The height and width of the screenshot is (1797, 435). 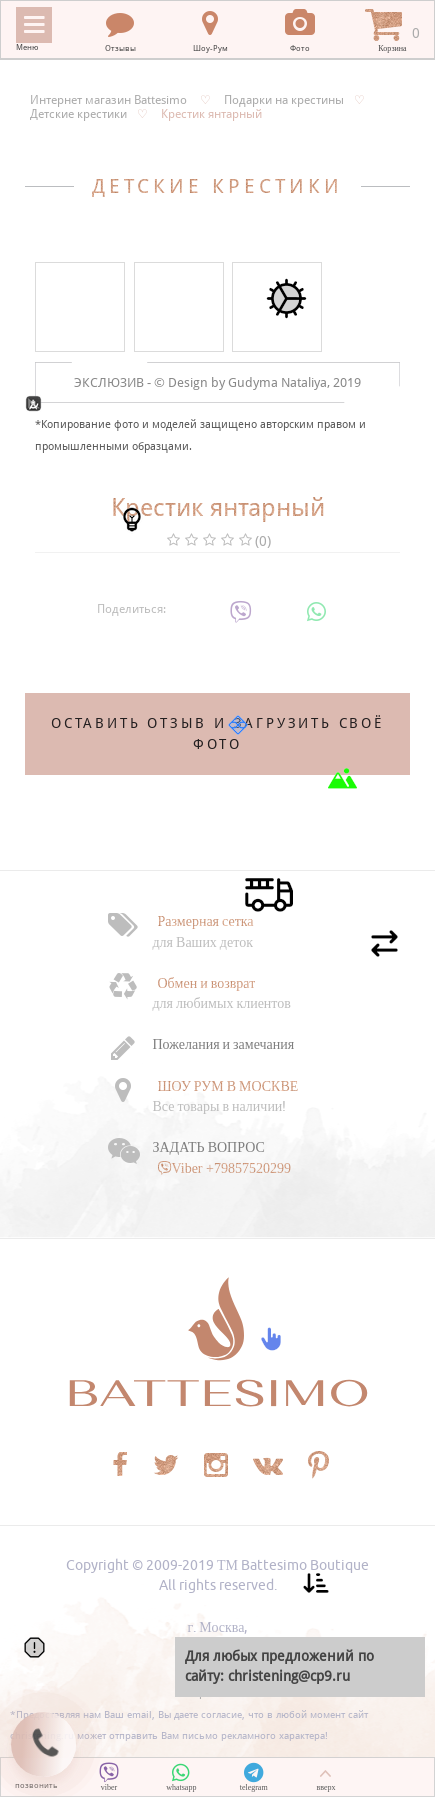 I want to click on swap or exchange items, so click(x=384, y=943).